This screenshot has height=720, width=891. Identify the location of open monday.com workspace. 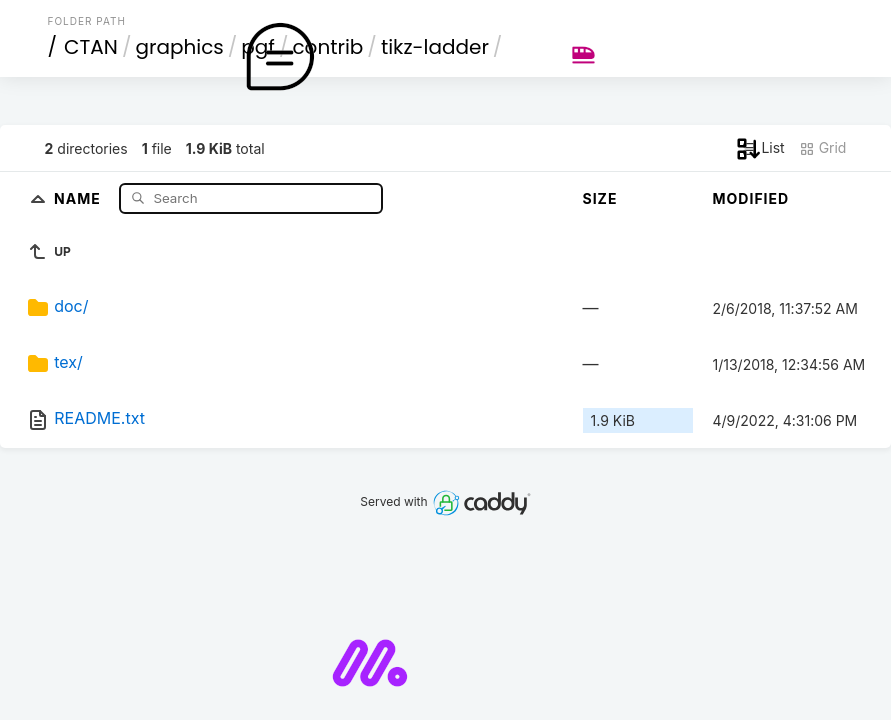
(368, 663).